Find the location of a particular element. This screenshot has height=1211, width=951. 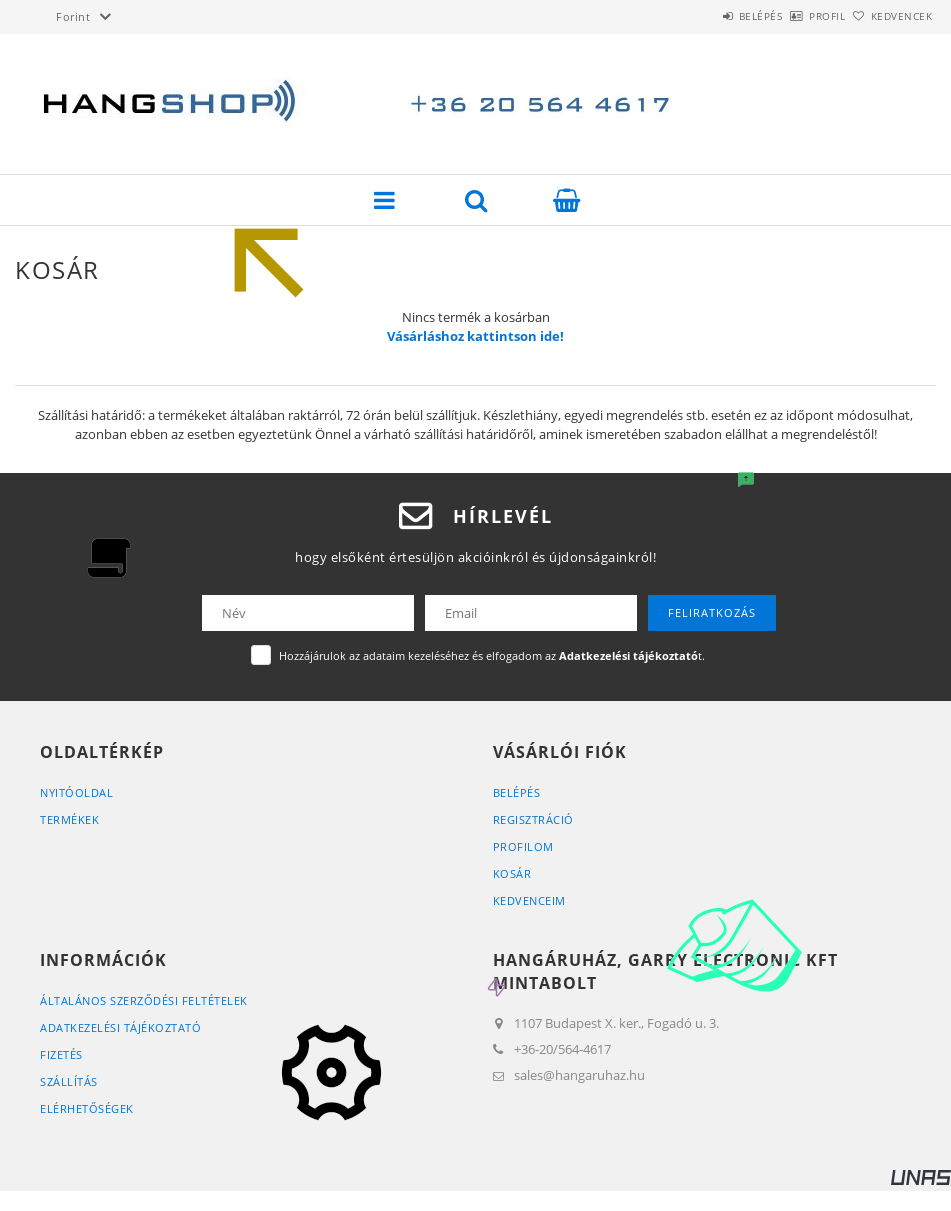

view document or file details is located at coordinates (109, 558).